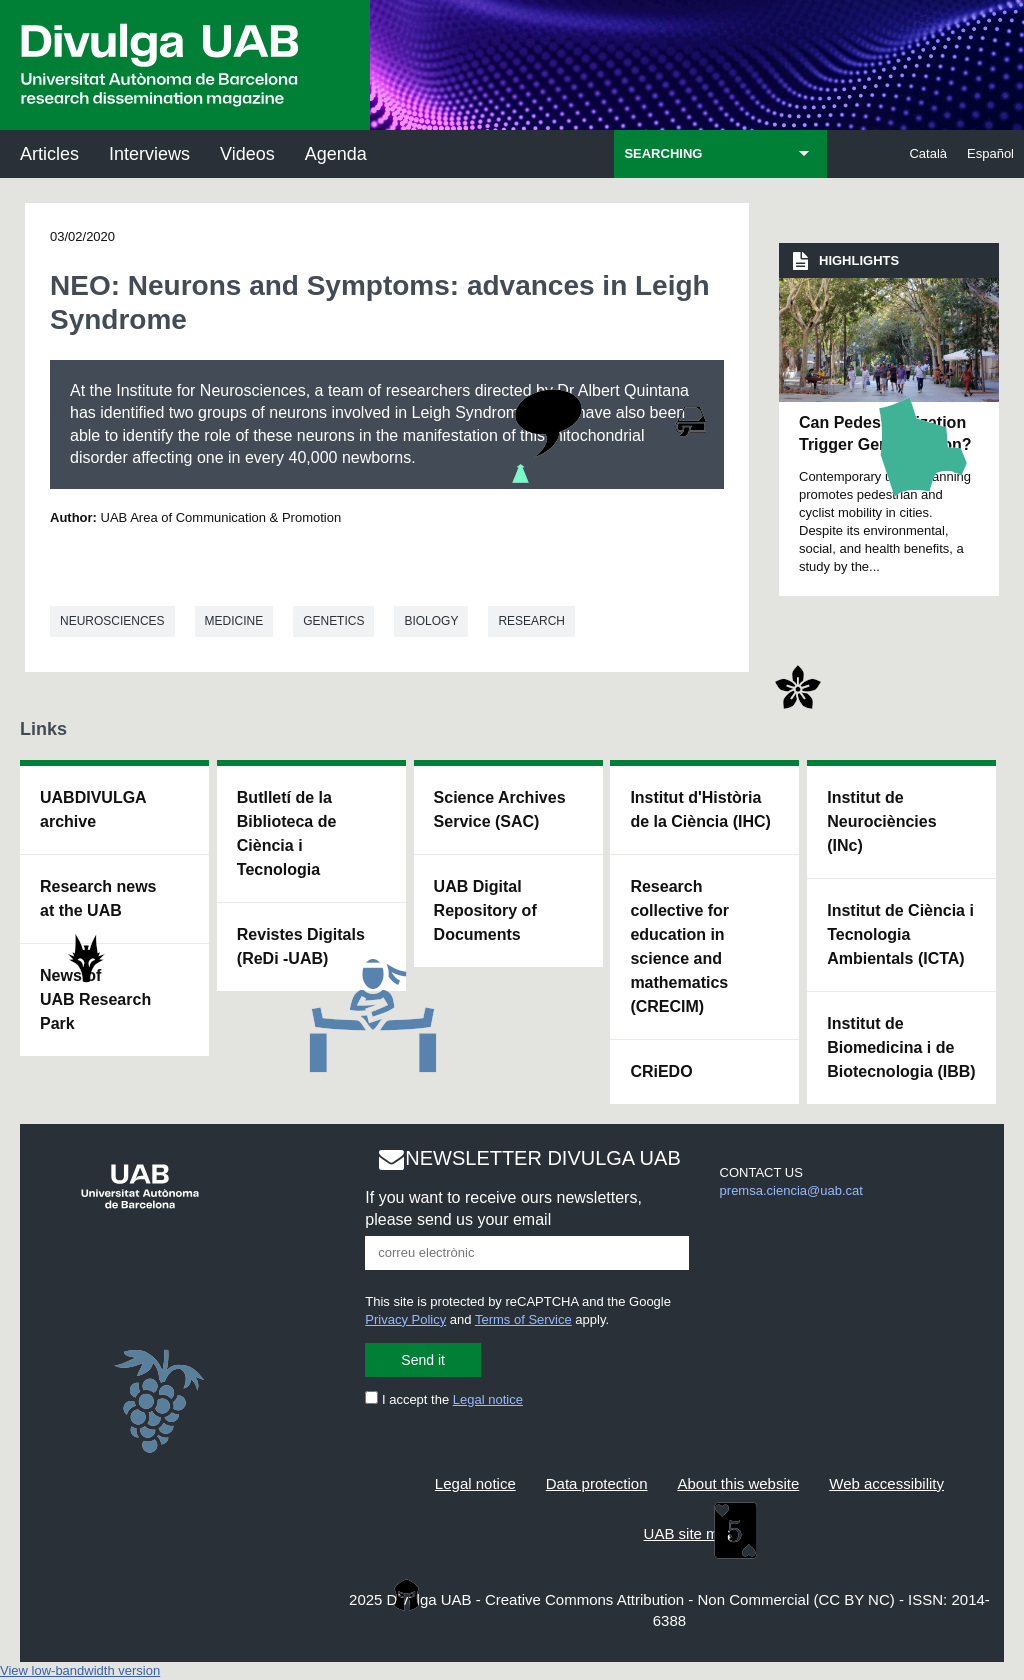 This screenshot has height=1680, width=1024. What do you see at coordinates (373, 1009) in the screenshot?
I see `flexibility or stretching exercise option` at bounding box center [373, 1009].